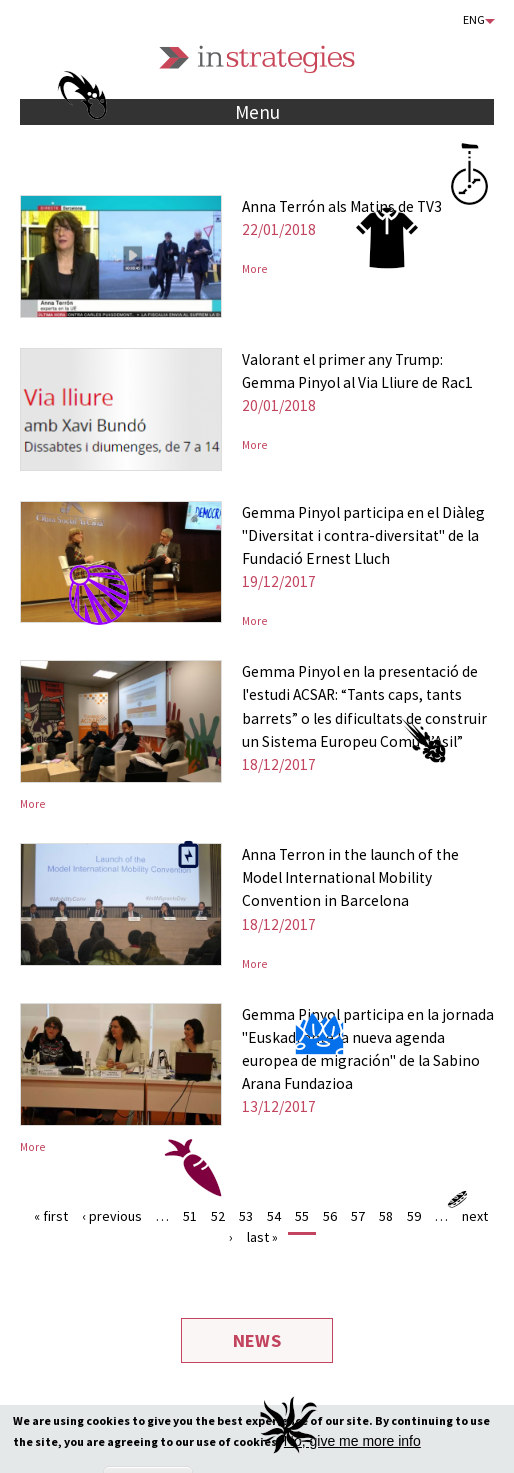 The height and width of the screenshot is (1473, 514). I want to click on browse clothing or apparel category, so click(387, 238).